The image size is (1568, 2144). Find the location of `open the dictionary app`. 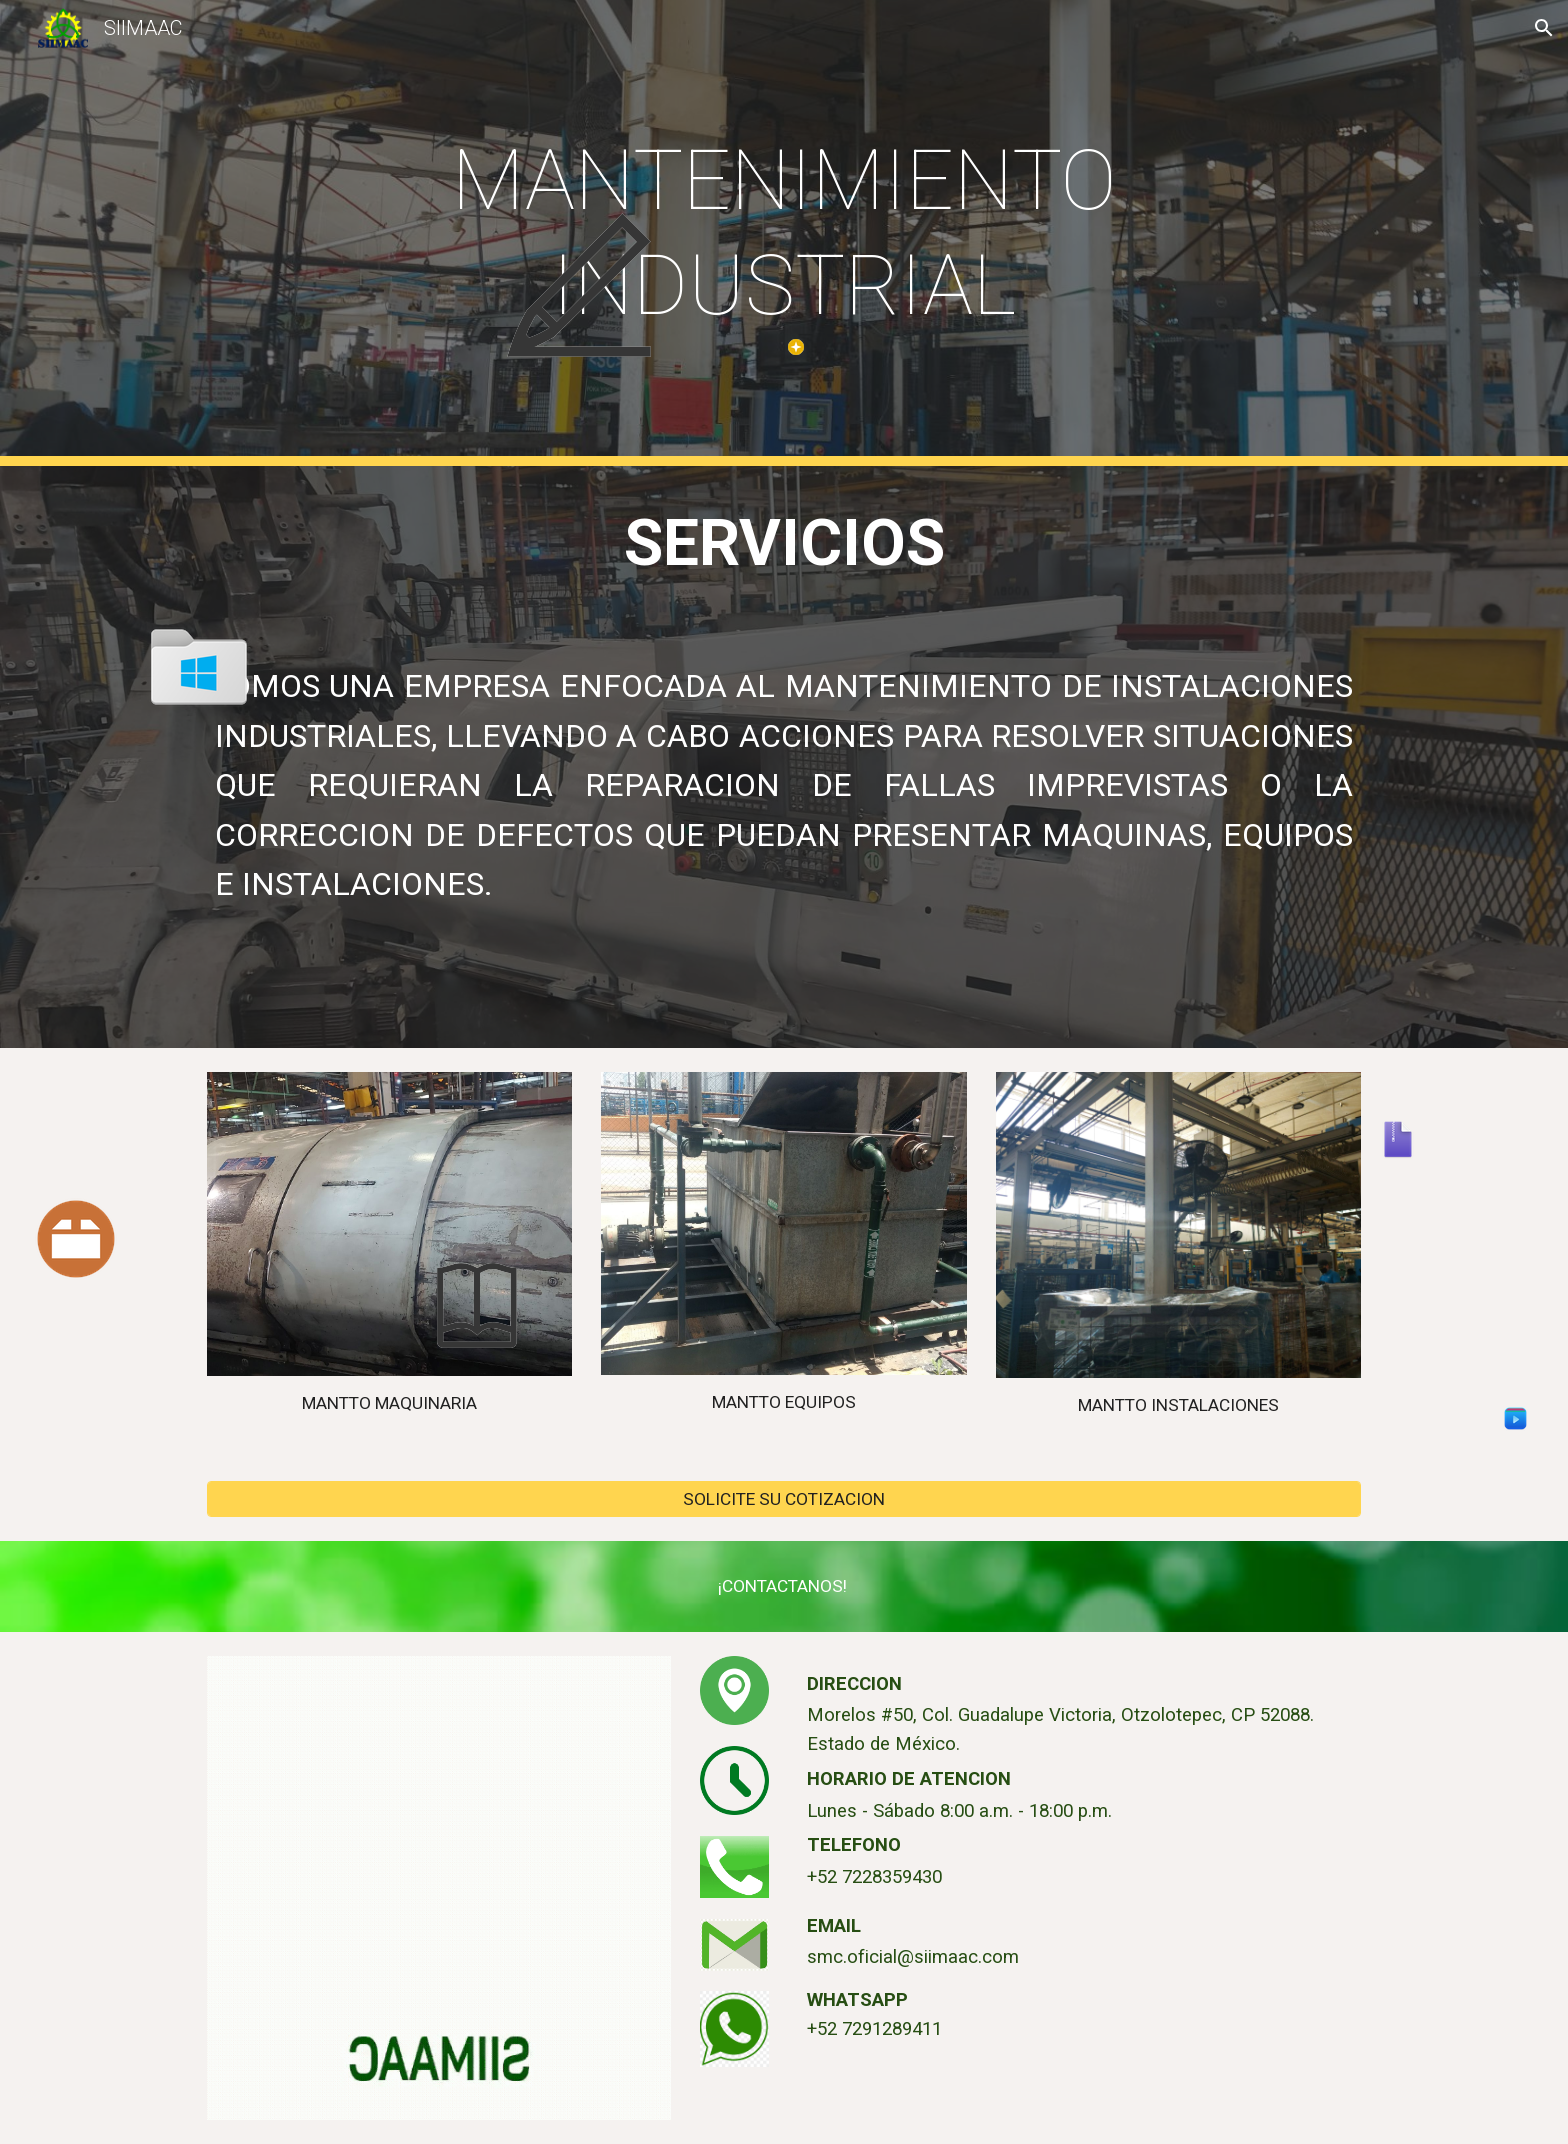

open the dictionary app is located at coordinates (480, 1305).